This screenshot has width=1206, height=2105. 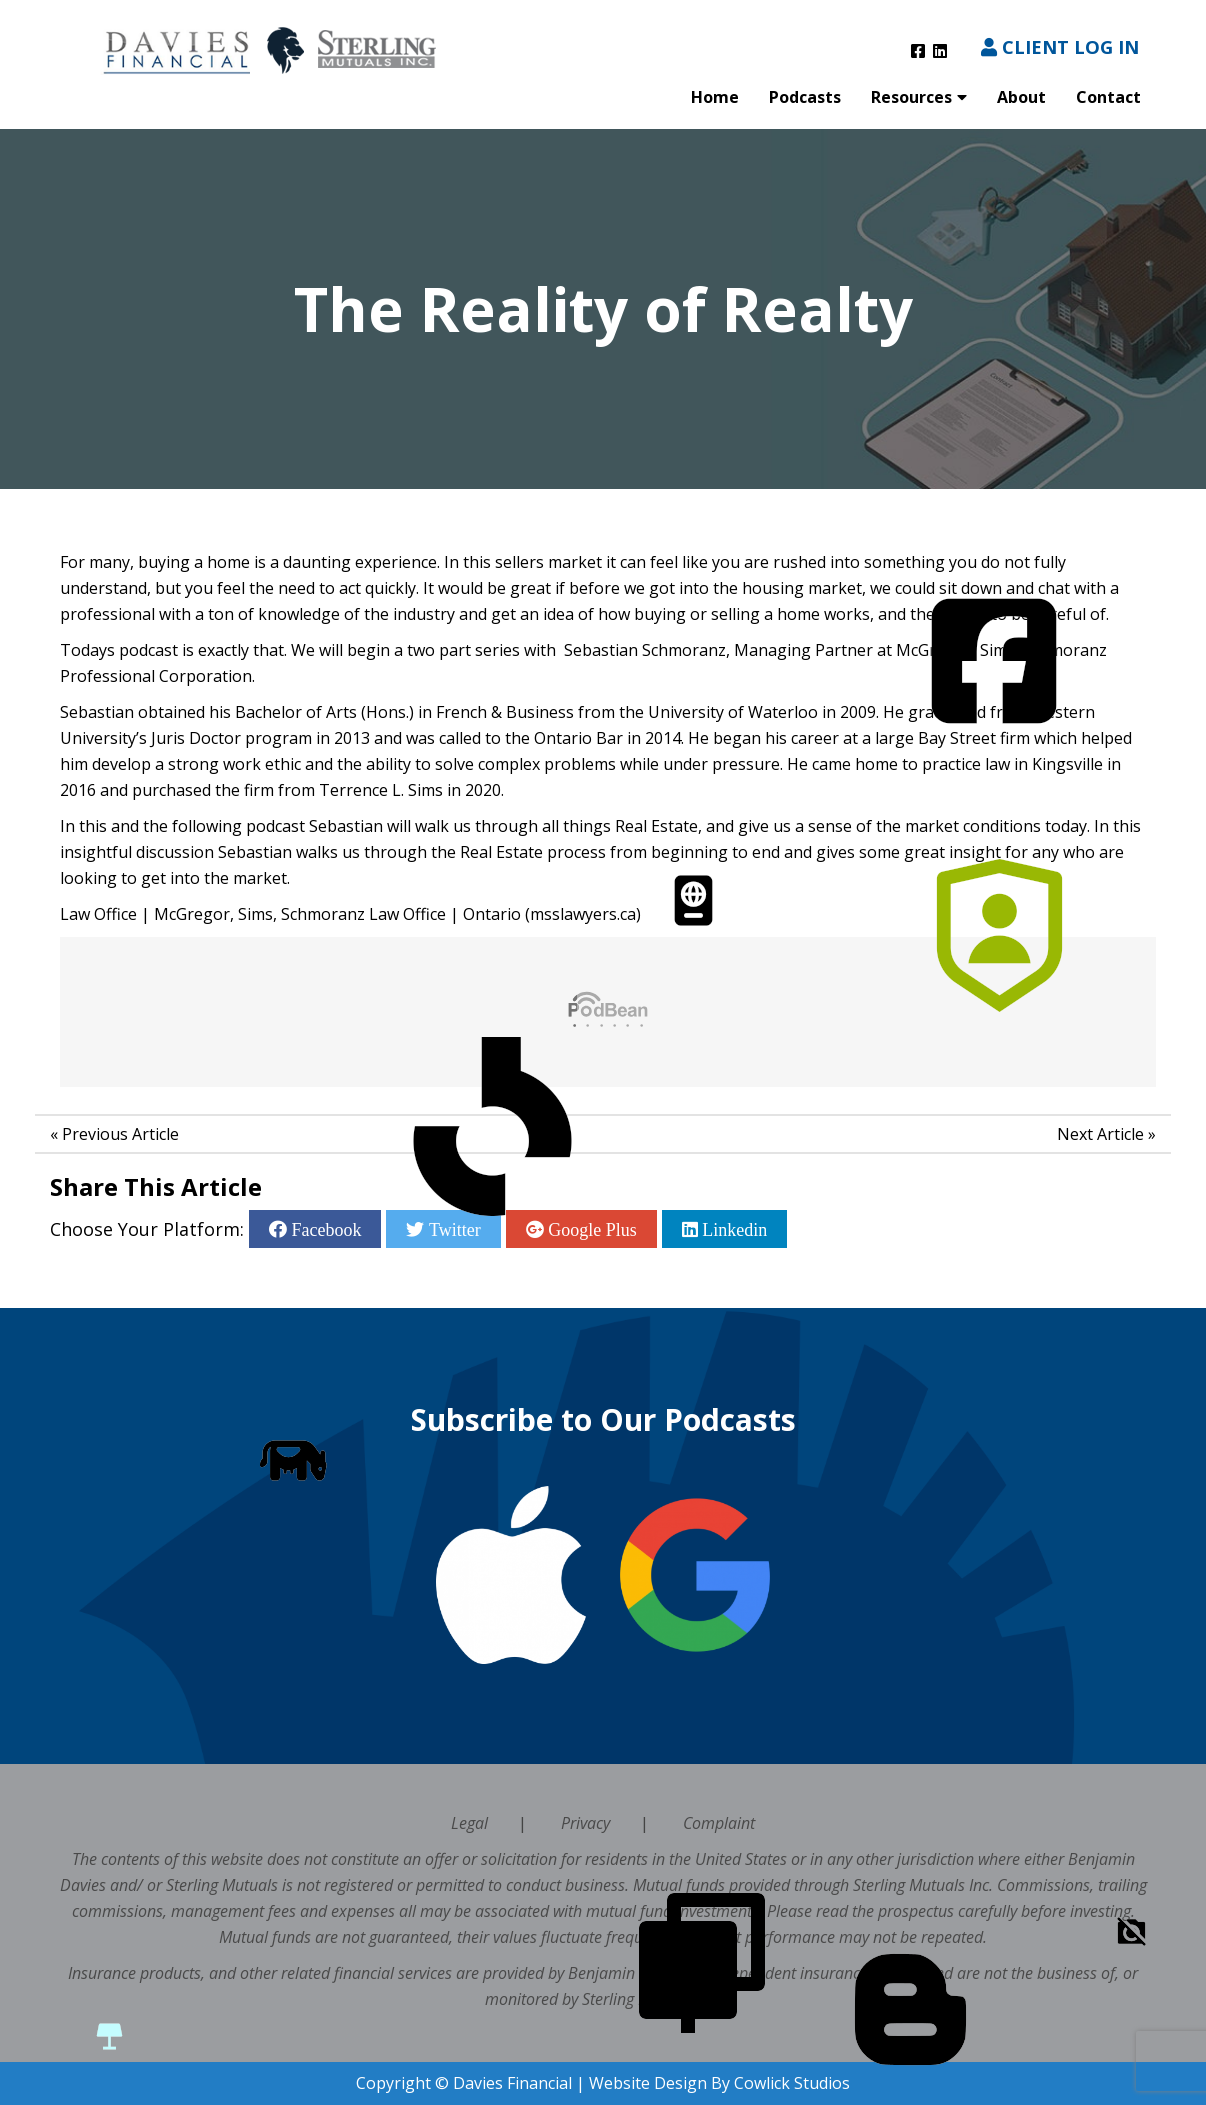 What do you see at coordinates (1131, 1931) in the screenshot?
I see `camera is disabled or turned off` at bounding box center [1131, 1931].